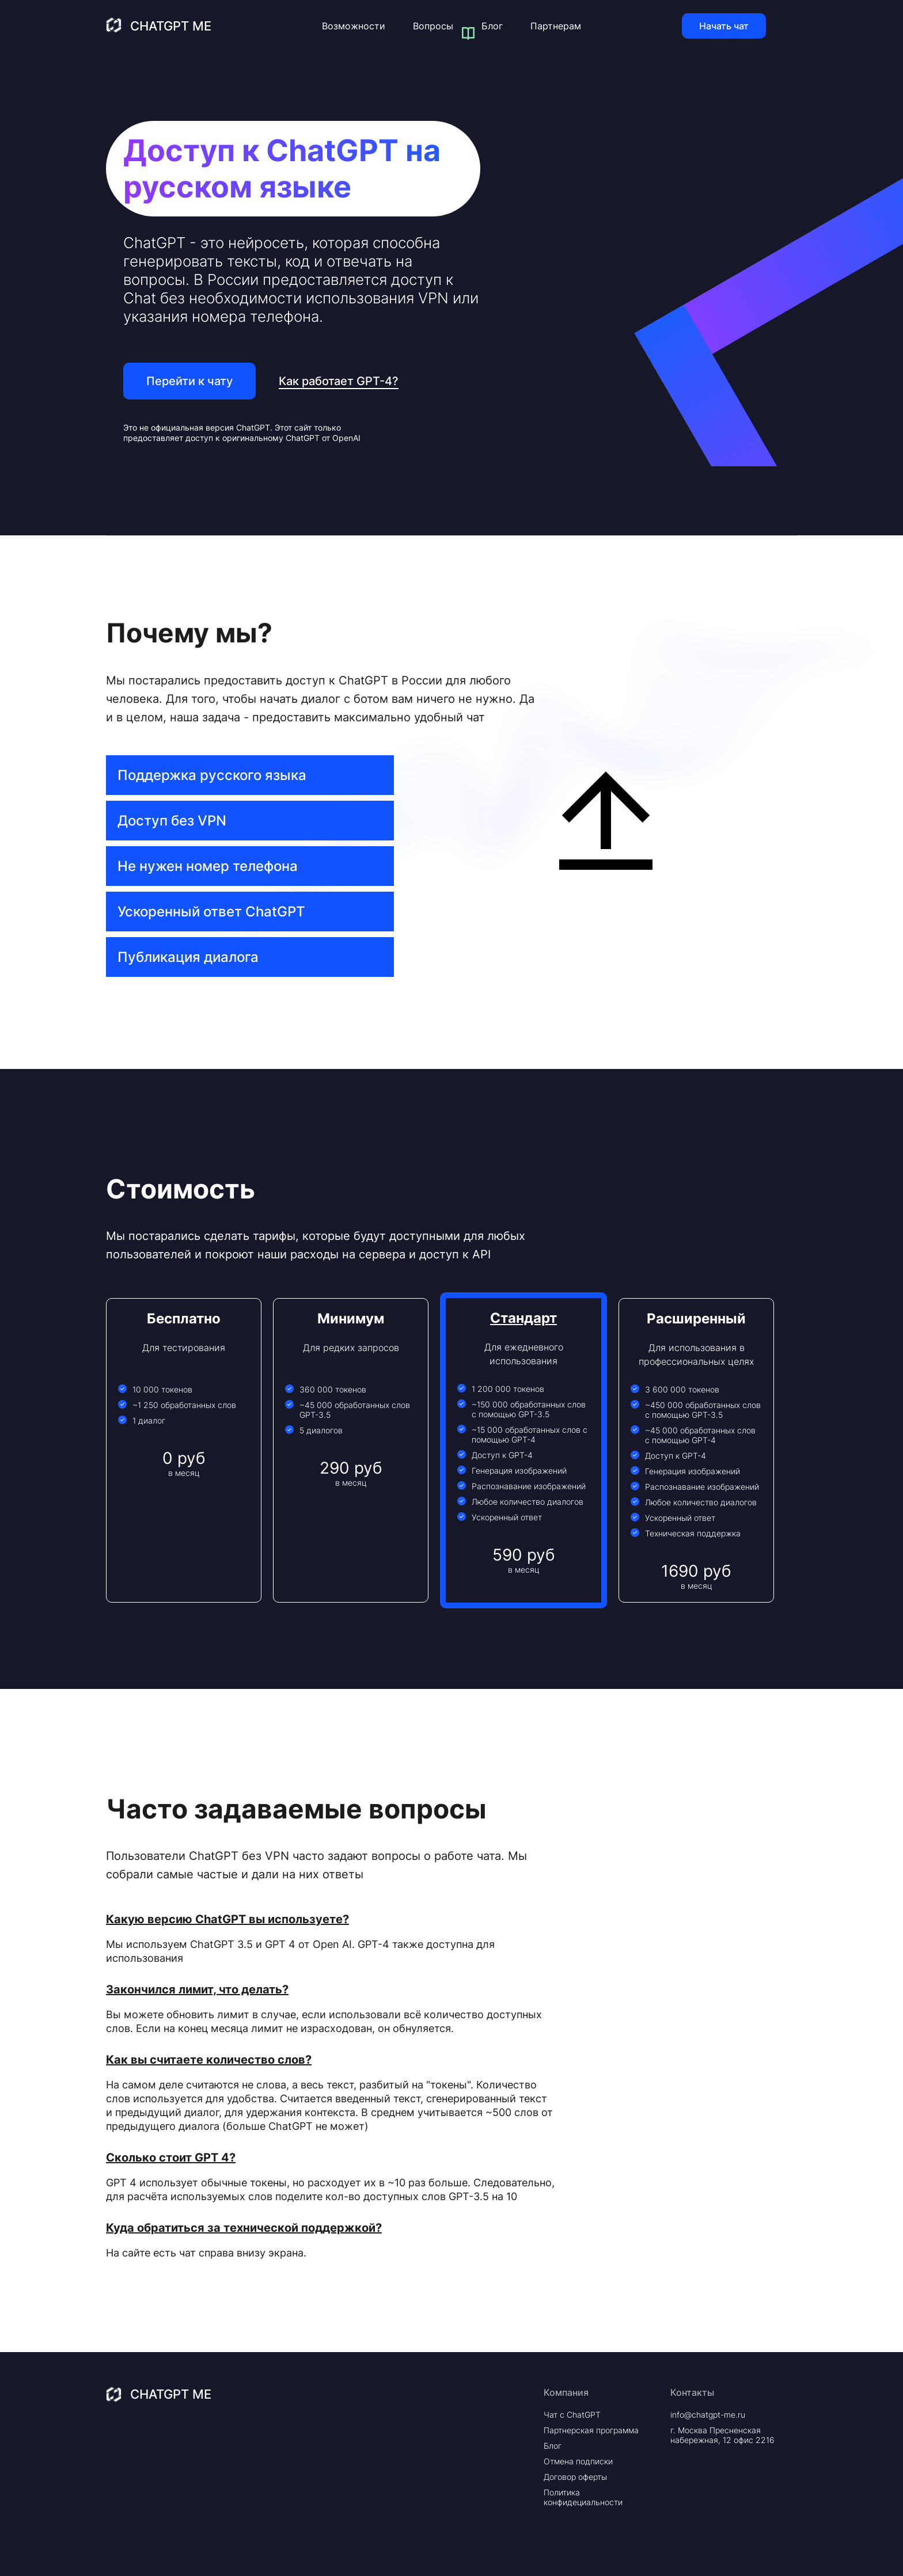  What do you see at coordinates (468, 33) in the screenshot?
I see `open reading mode or e-reader` at bounding box center [468, 33].